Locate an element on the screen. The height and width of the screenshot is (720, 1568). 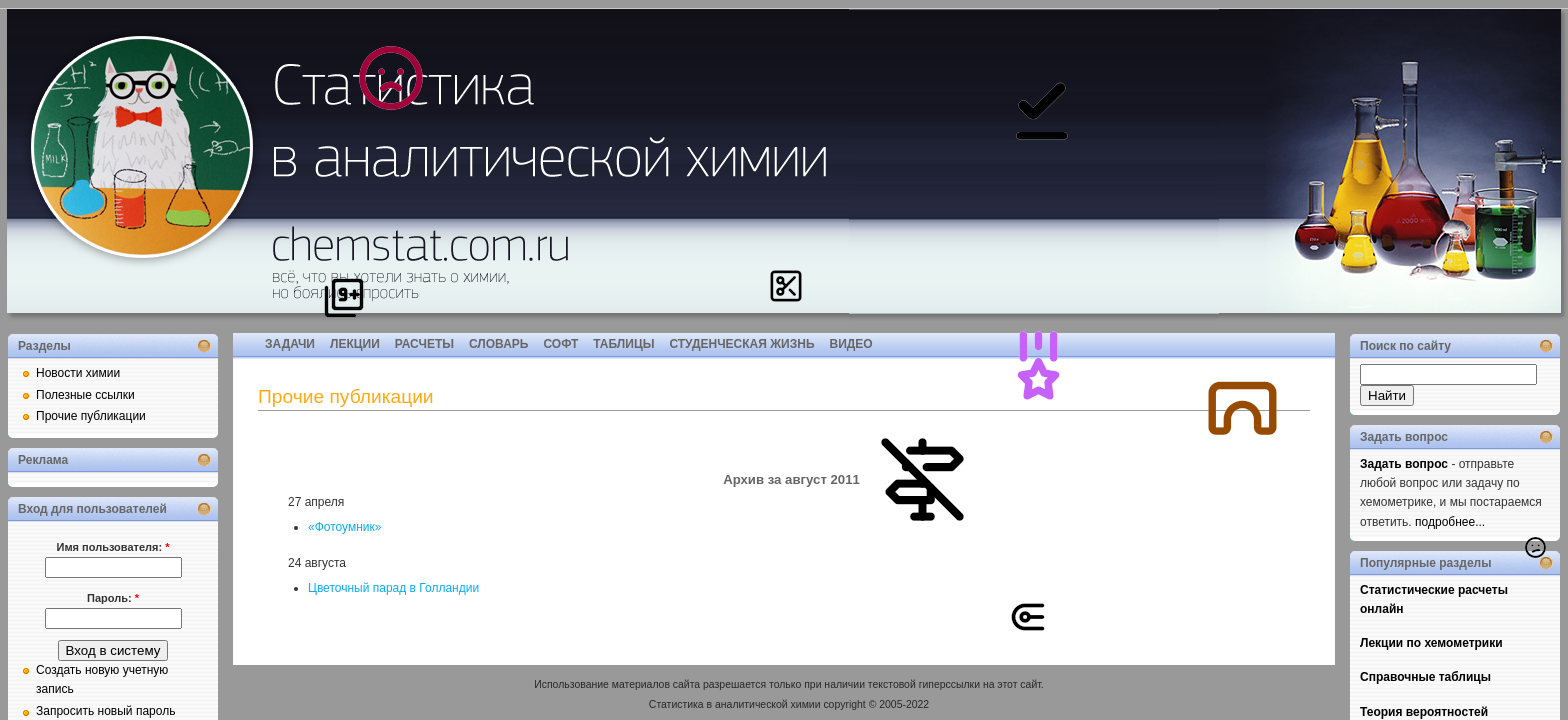
directions or navigation unavailable is located at coordinates (922, 479).